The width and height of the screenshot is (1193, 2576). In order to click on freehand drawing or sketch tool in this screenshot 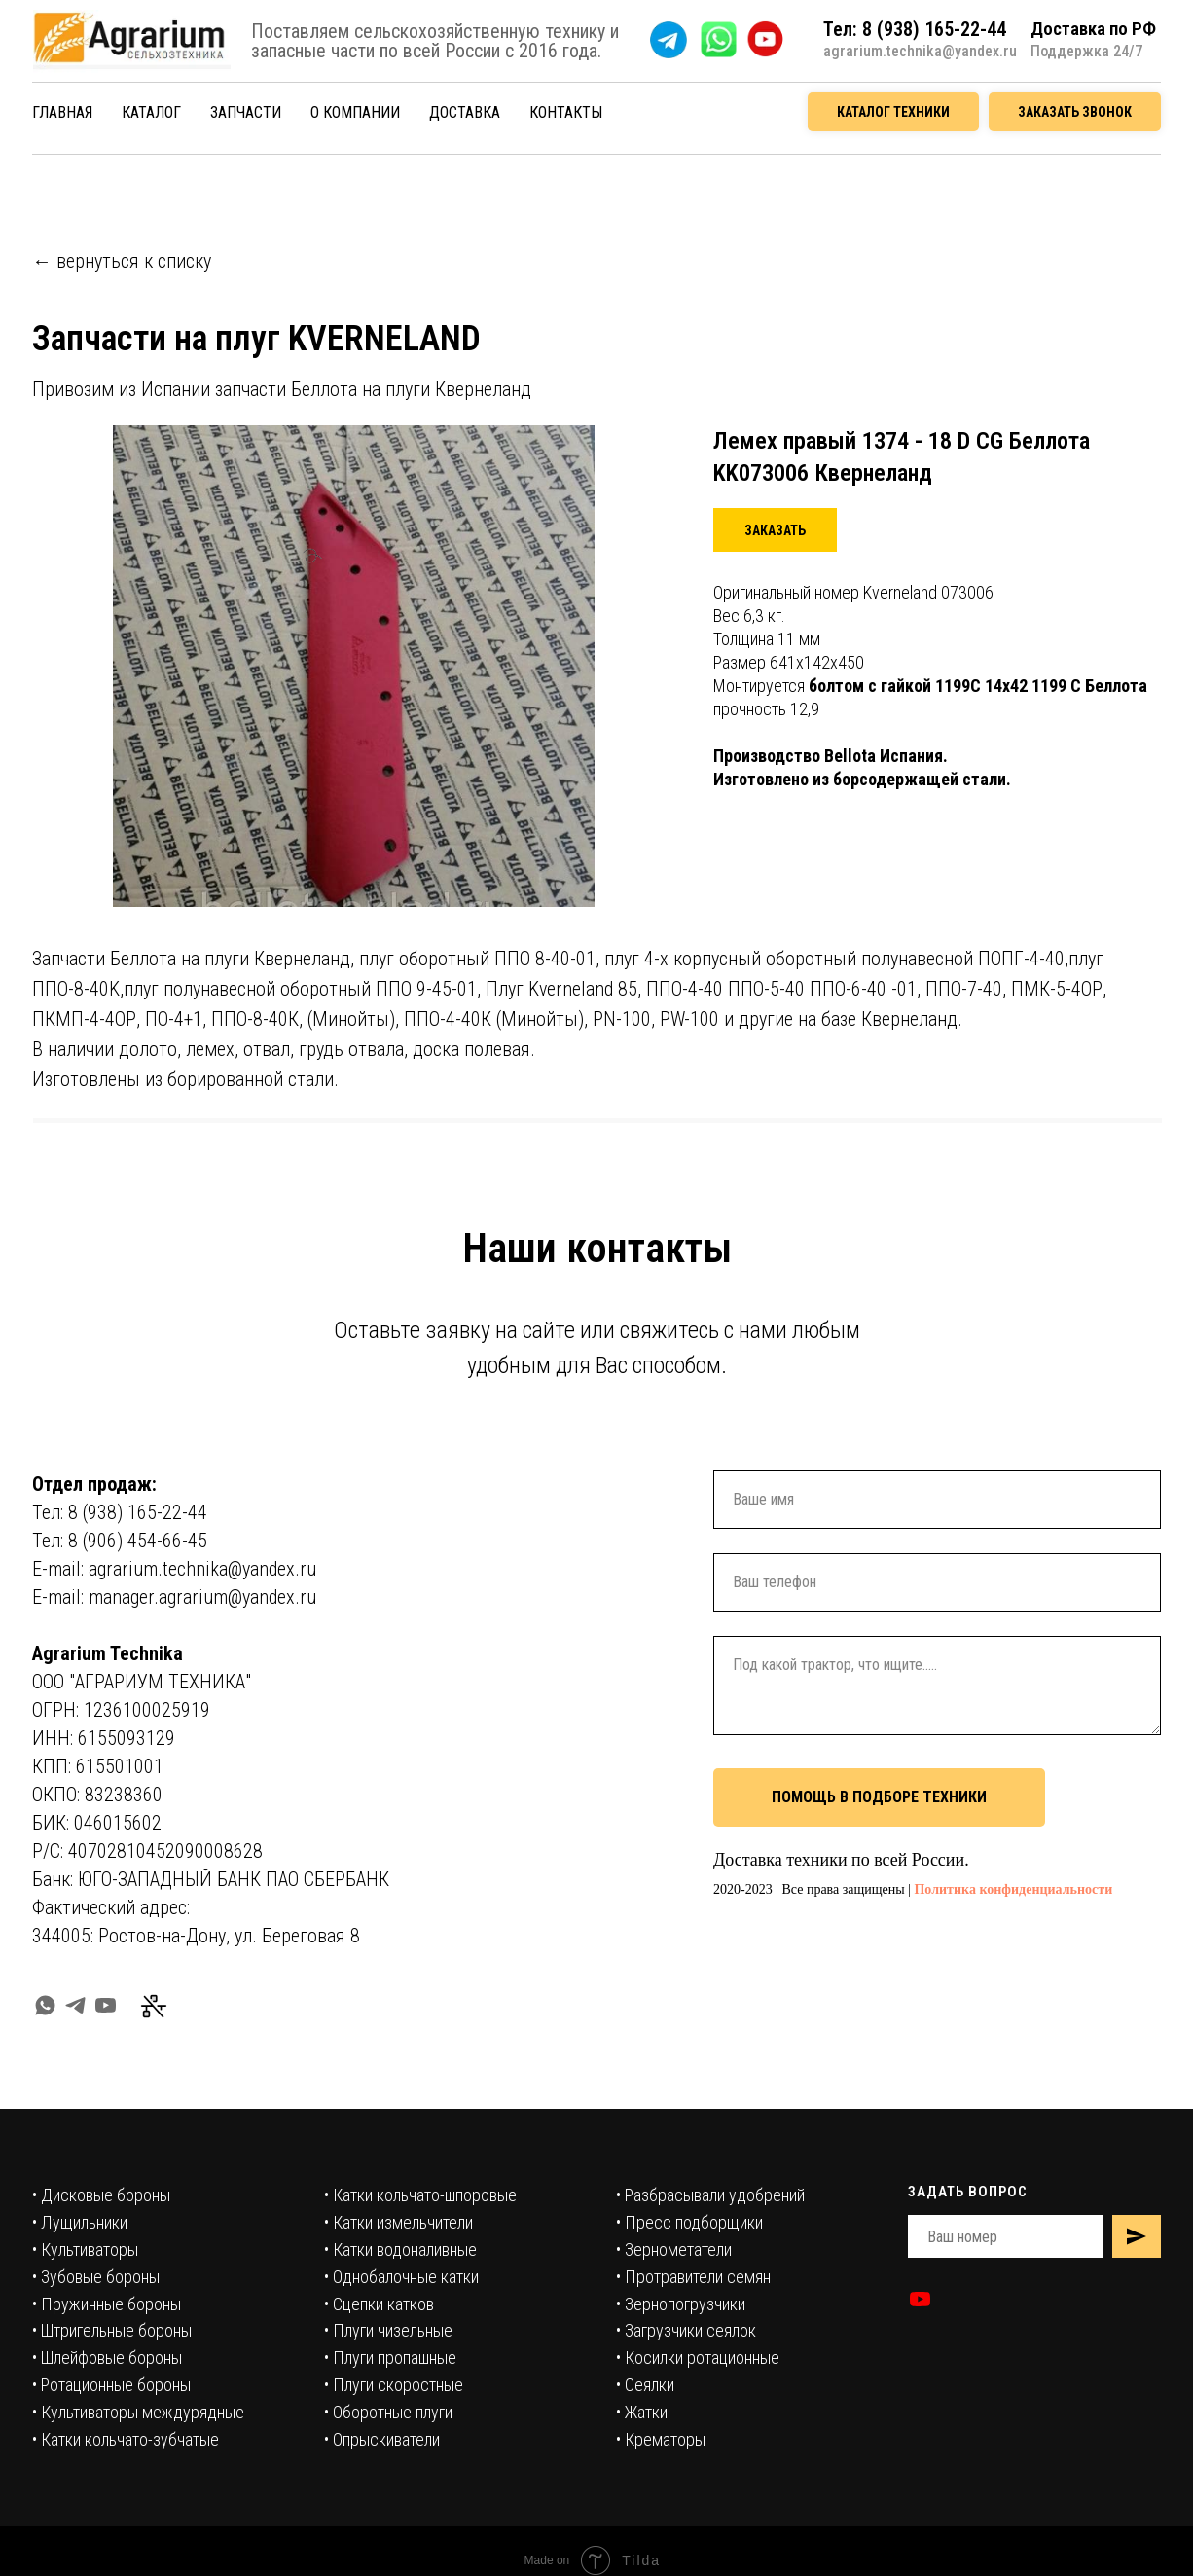, I will do `click(311, 556)`.